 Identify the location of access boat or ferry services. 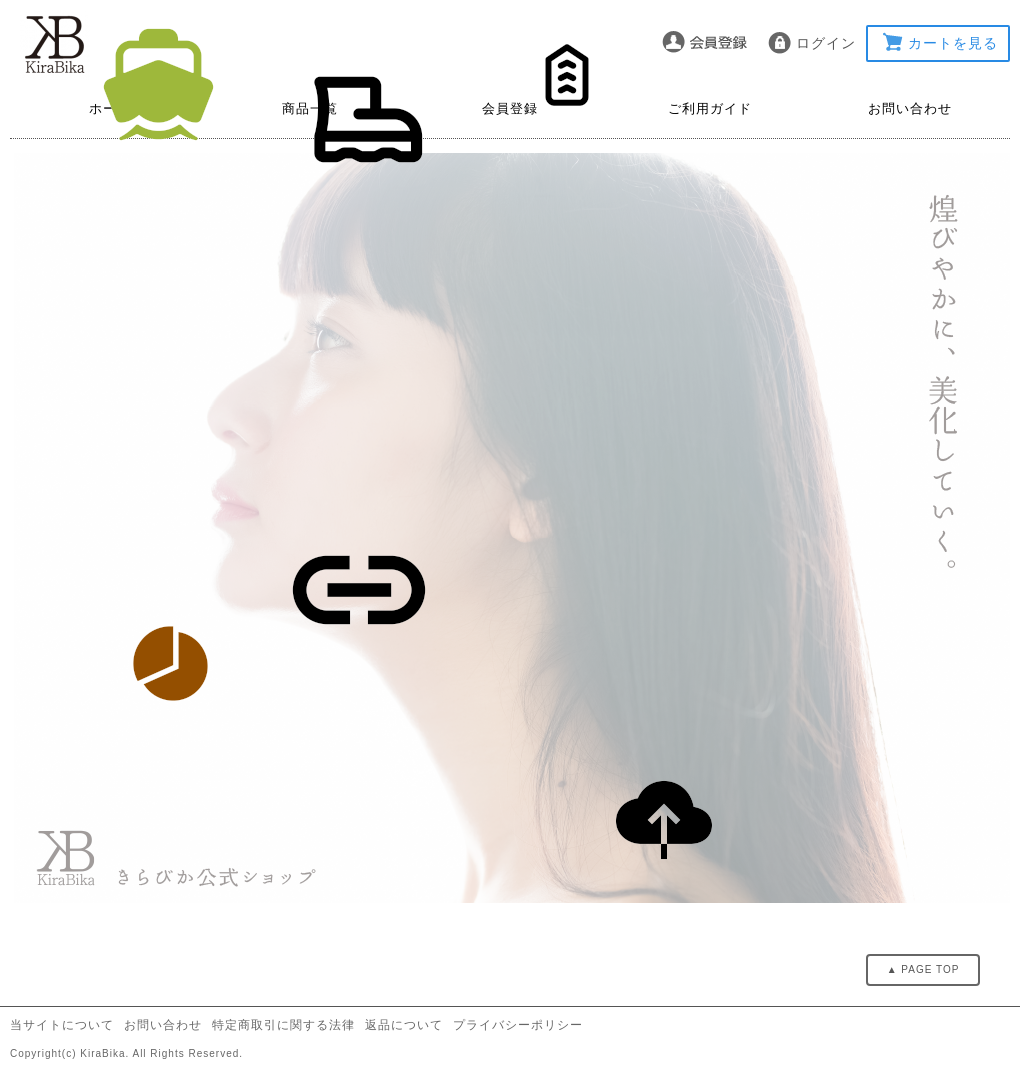
(158, 85).